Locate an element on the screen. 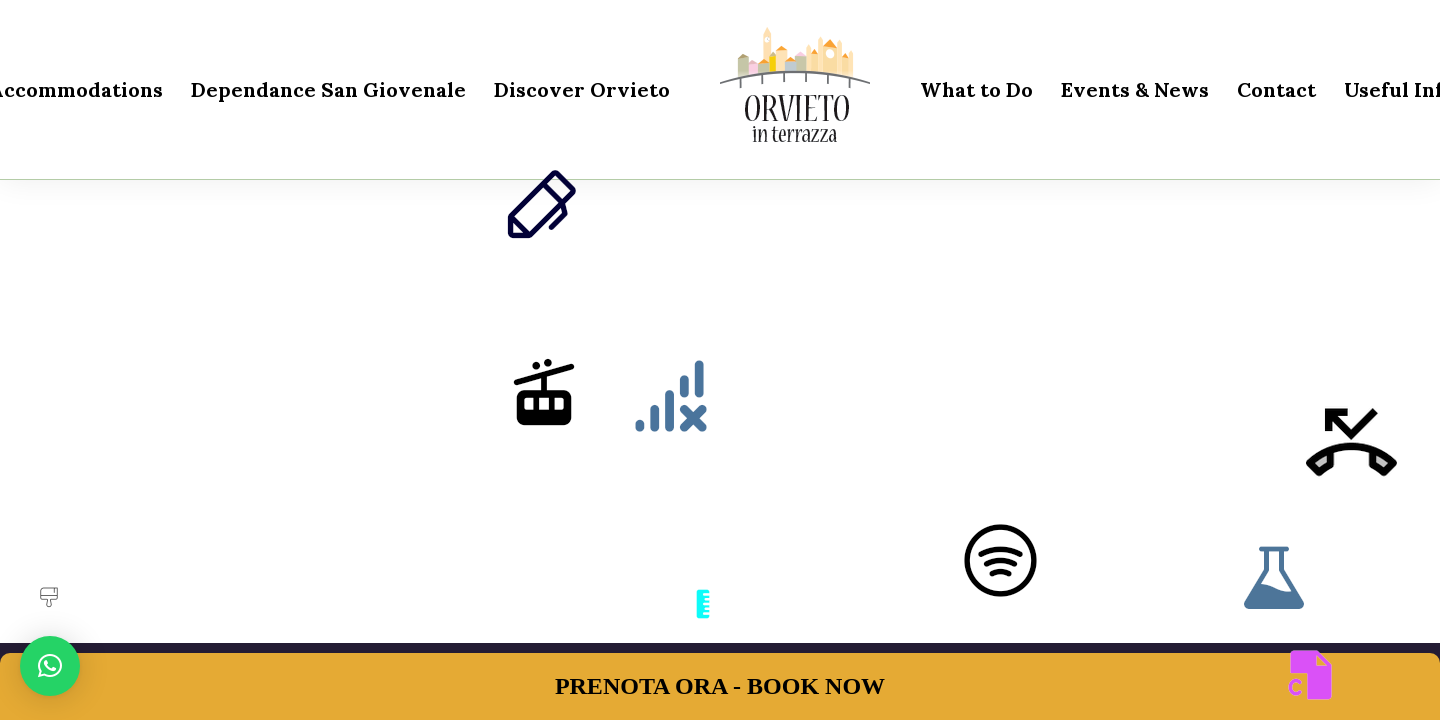  access cable car or gondola transit information is located at coordinates (544, 394).